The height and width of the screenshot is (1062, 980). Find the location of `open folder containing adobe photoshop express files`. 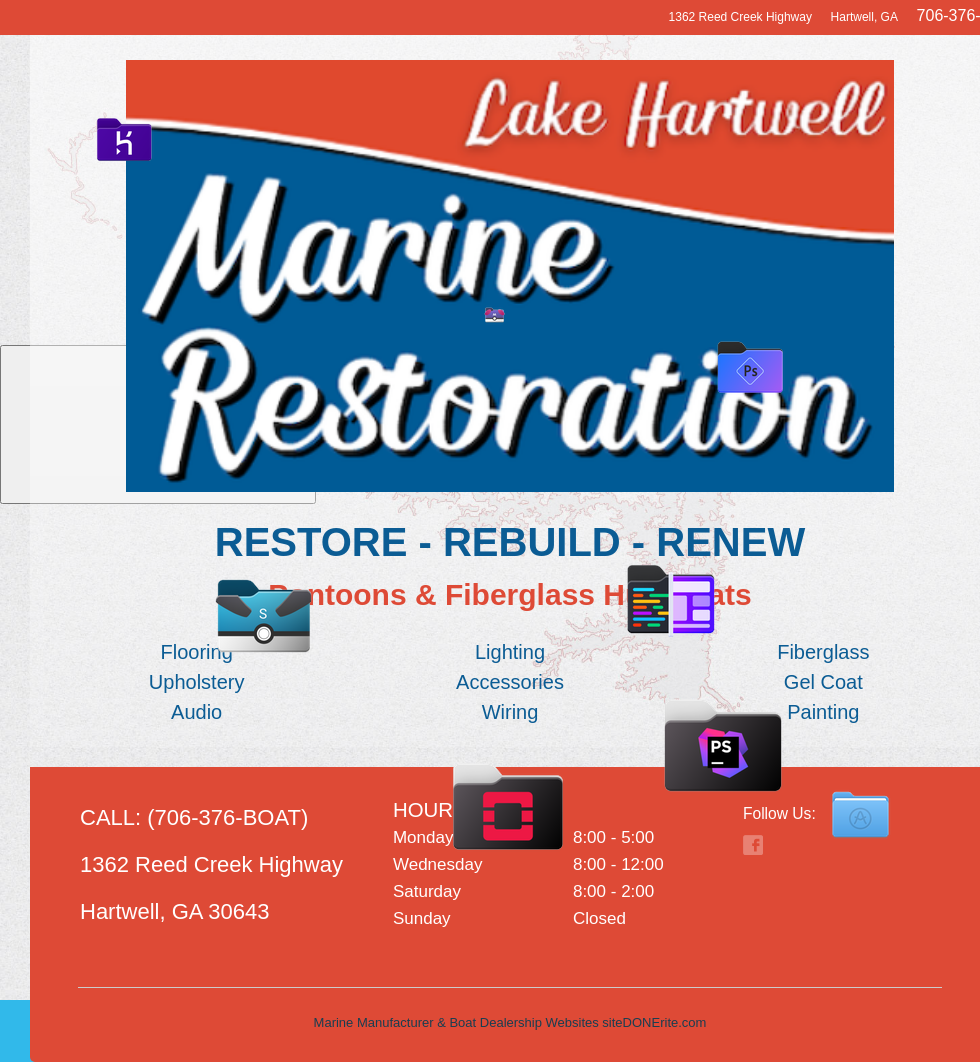

open folder containing adobe photoshop express files is located at coordinates (750, 369).